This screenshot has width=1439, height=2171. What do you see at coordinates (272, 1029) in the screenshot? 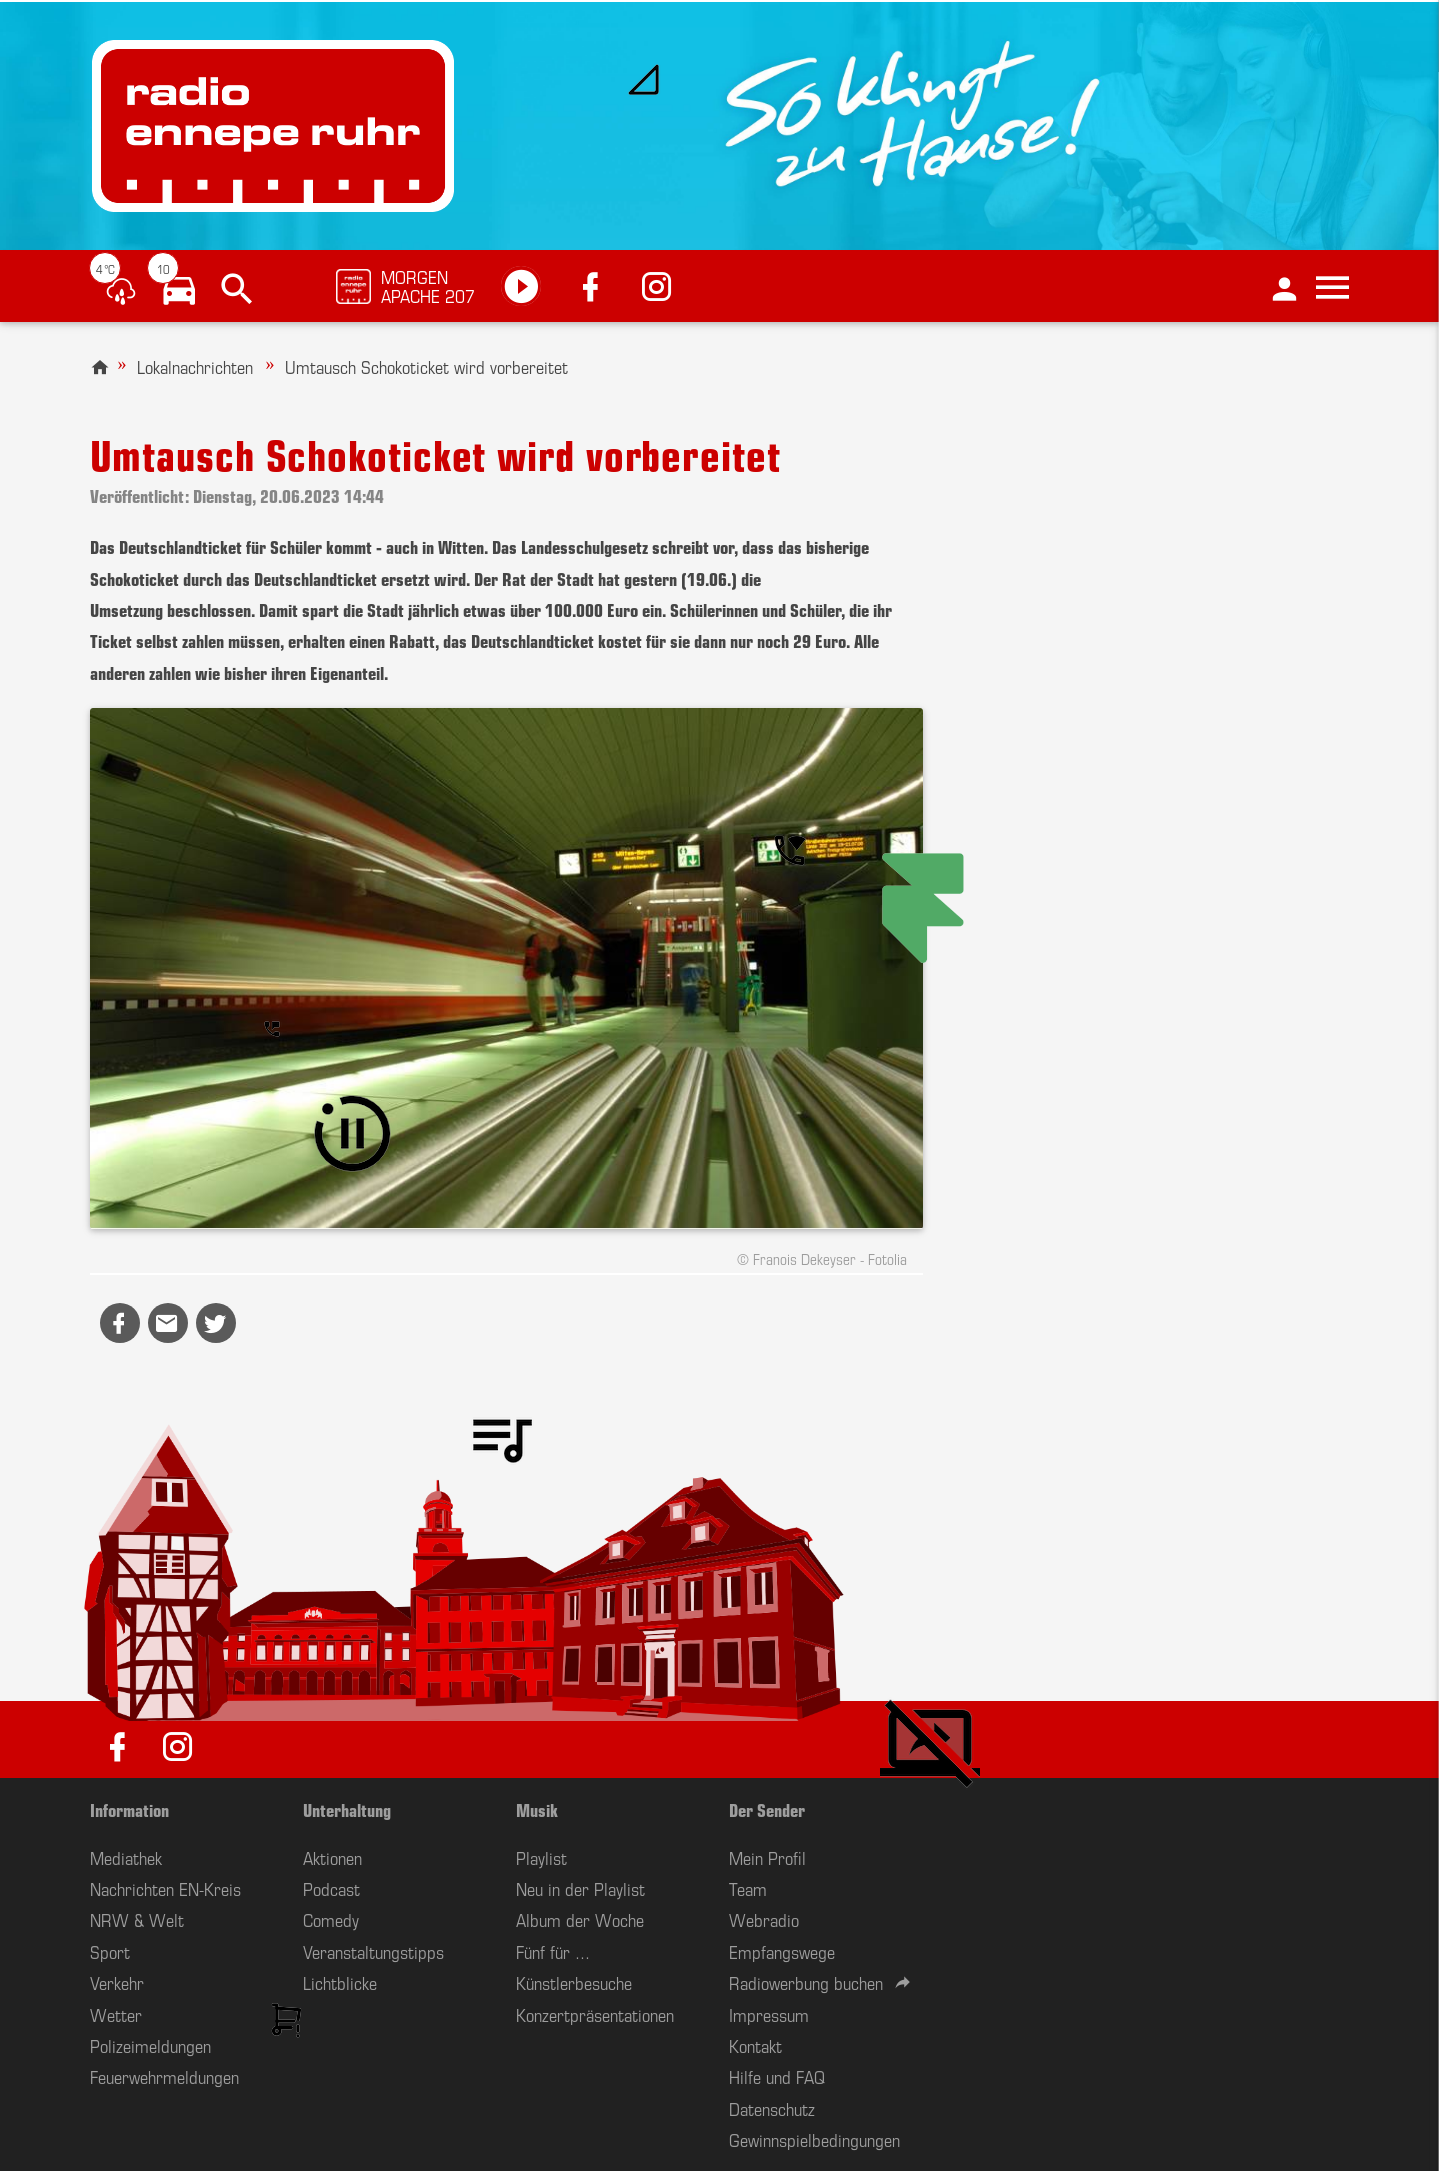
I see `access voicemail or phone messages` at bounding box center [272, 1029].